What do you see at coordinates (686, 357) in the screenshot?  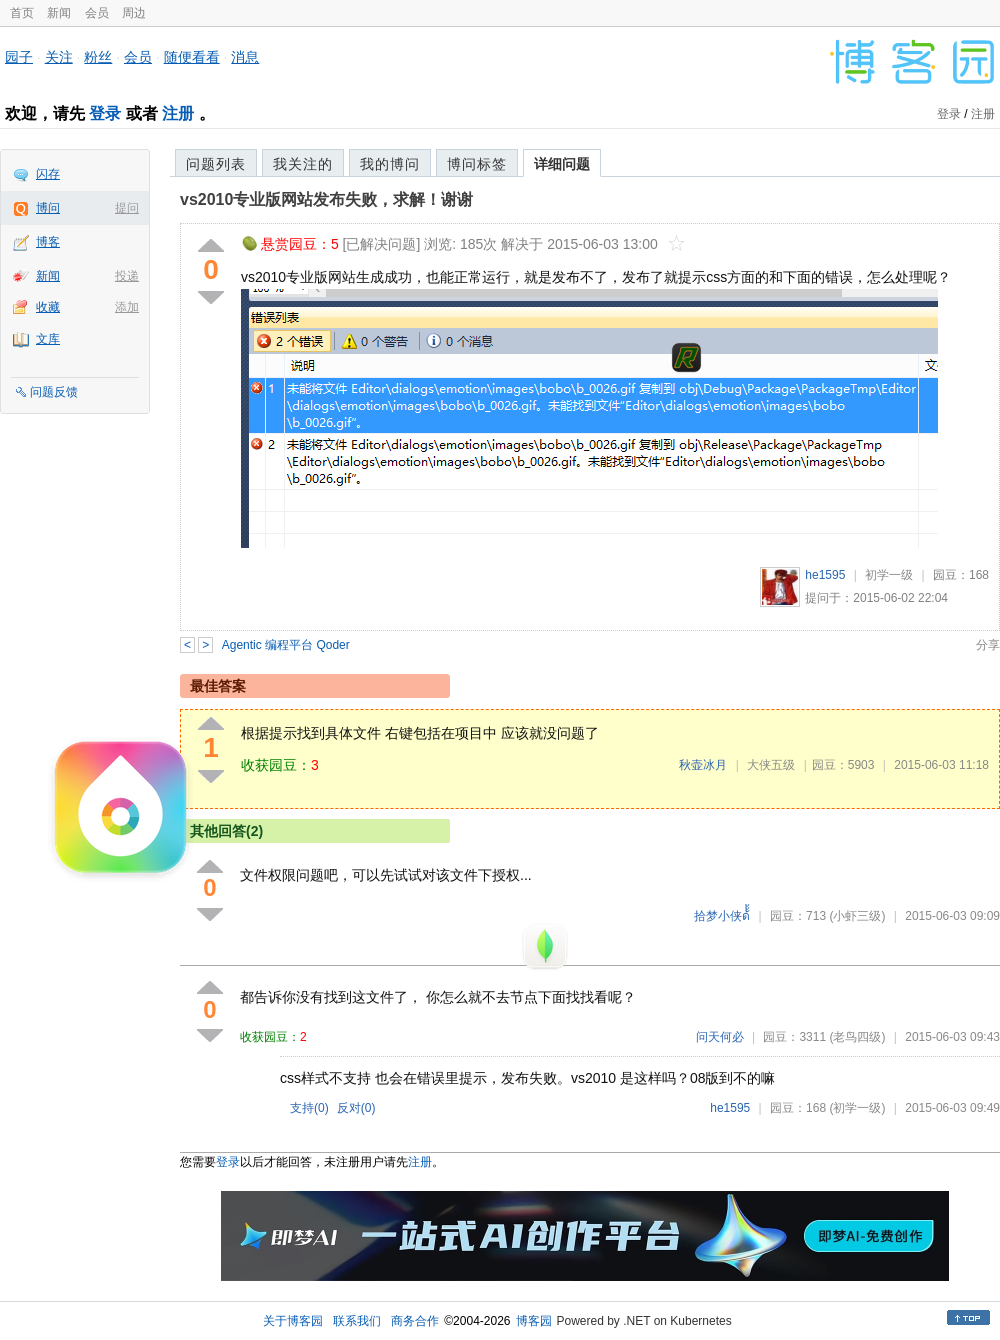 I see `launch Command & Conquer: Red Alert 2` at bounding box center [686, 357].